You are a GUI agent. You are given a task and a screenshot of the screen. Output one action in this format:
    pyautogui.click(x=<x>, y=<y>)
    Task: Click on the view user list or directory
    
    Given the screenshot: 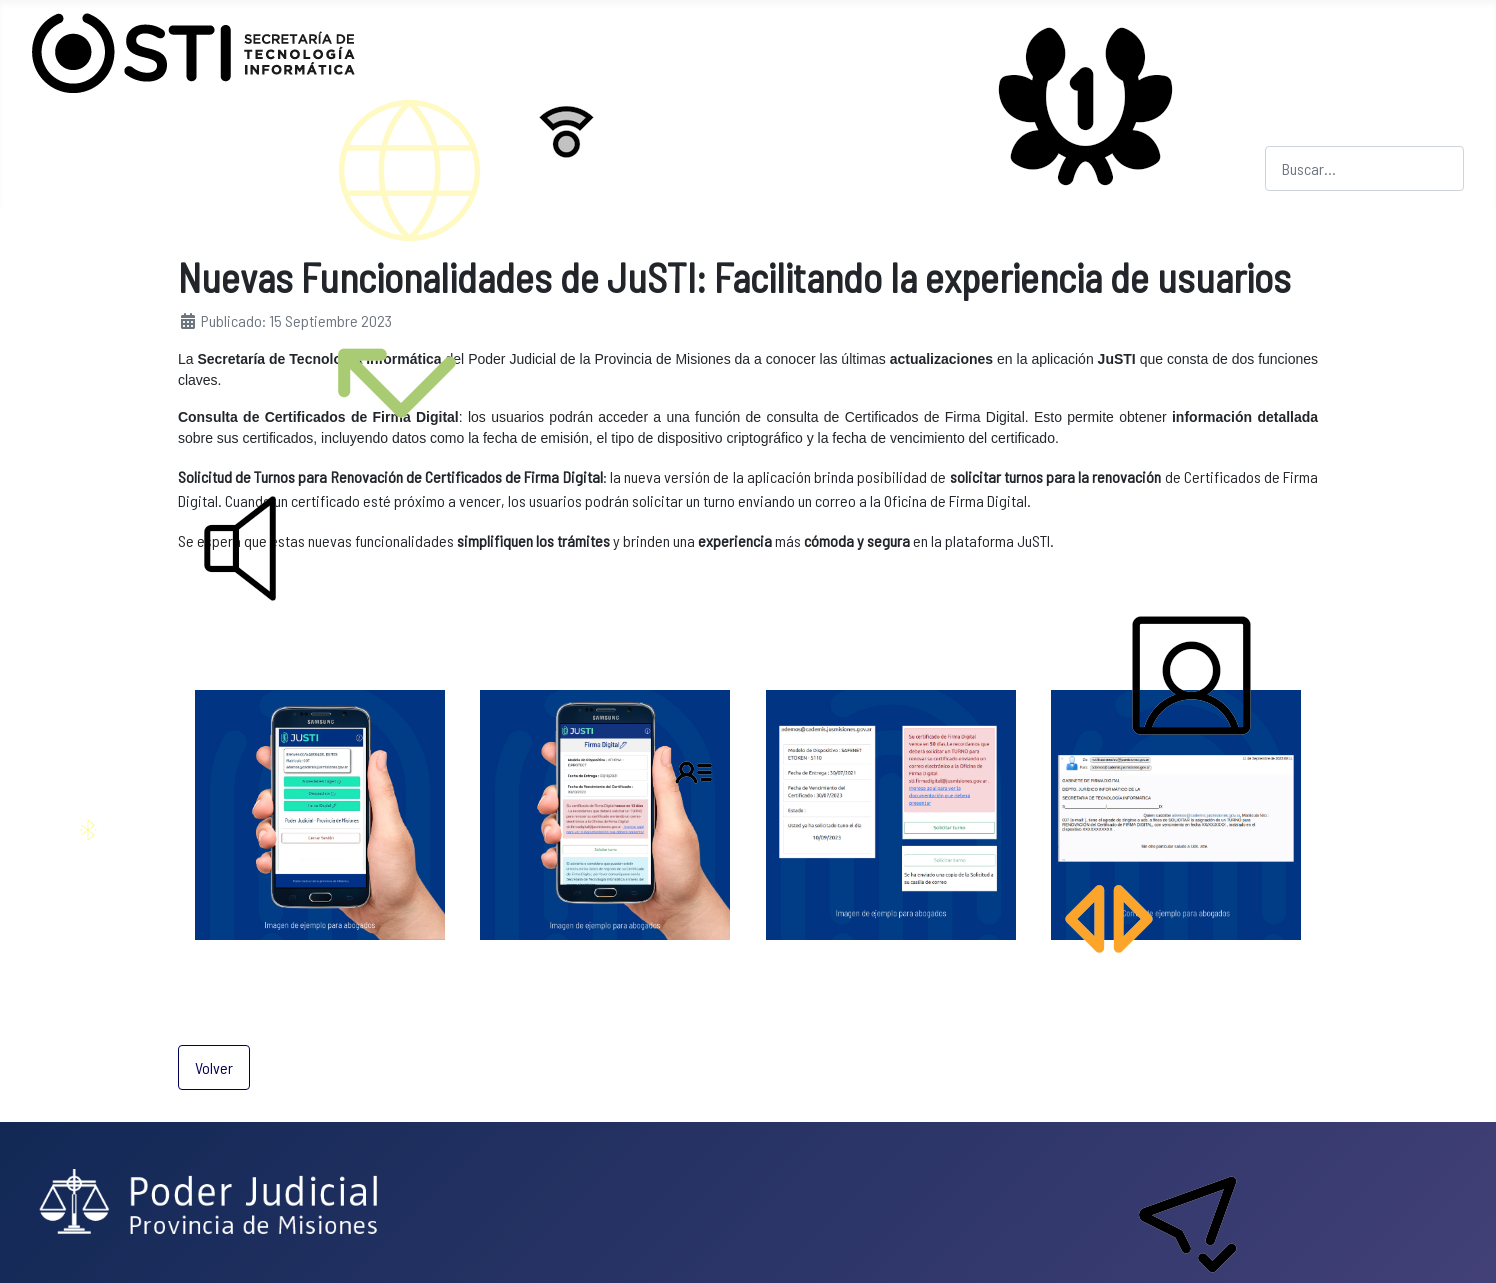 What is the action you would take?
    pyautogui.click(x=693, y=772)
    